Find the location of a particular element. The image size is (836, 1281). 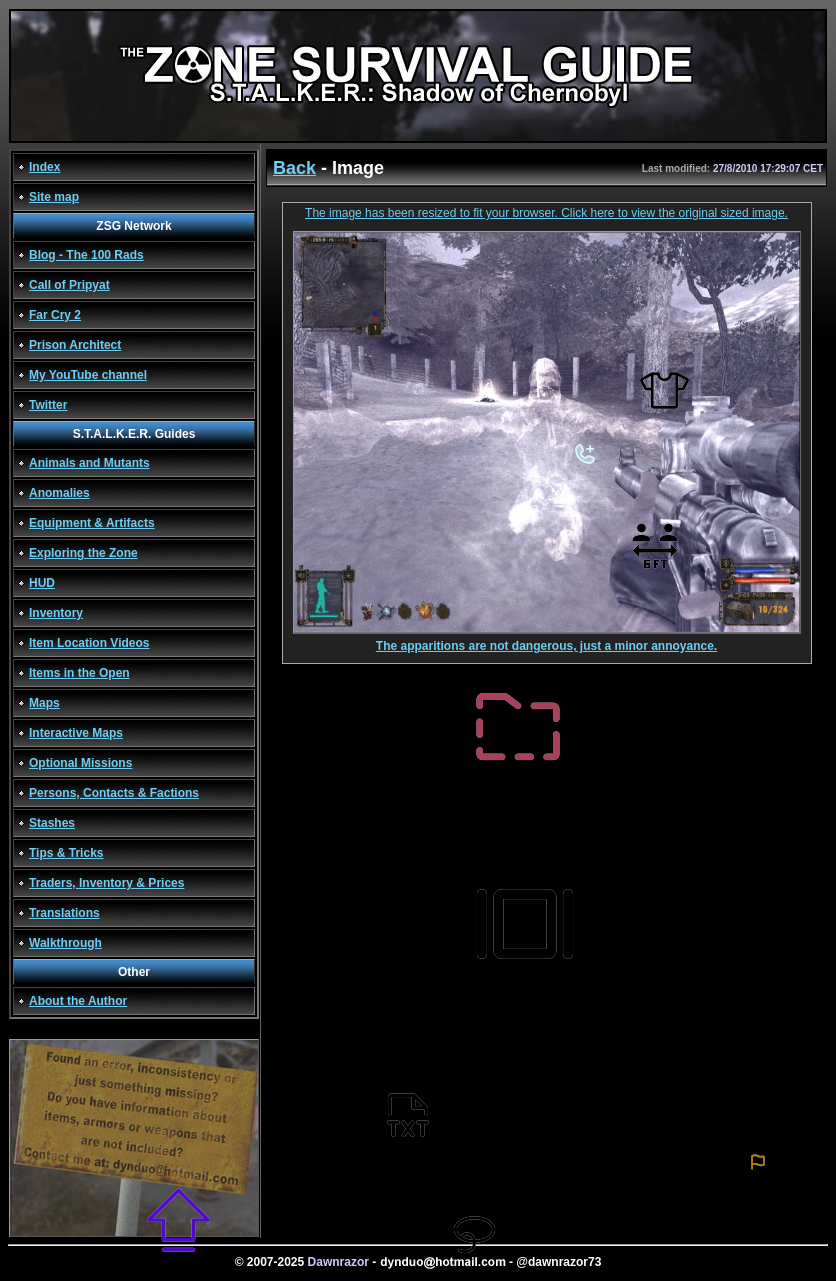

add a new contact is located at coordinates (585, 453).